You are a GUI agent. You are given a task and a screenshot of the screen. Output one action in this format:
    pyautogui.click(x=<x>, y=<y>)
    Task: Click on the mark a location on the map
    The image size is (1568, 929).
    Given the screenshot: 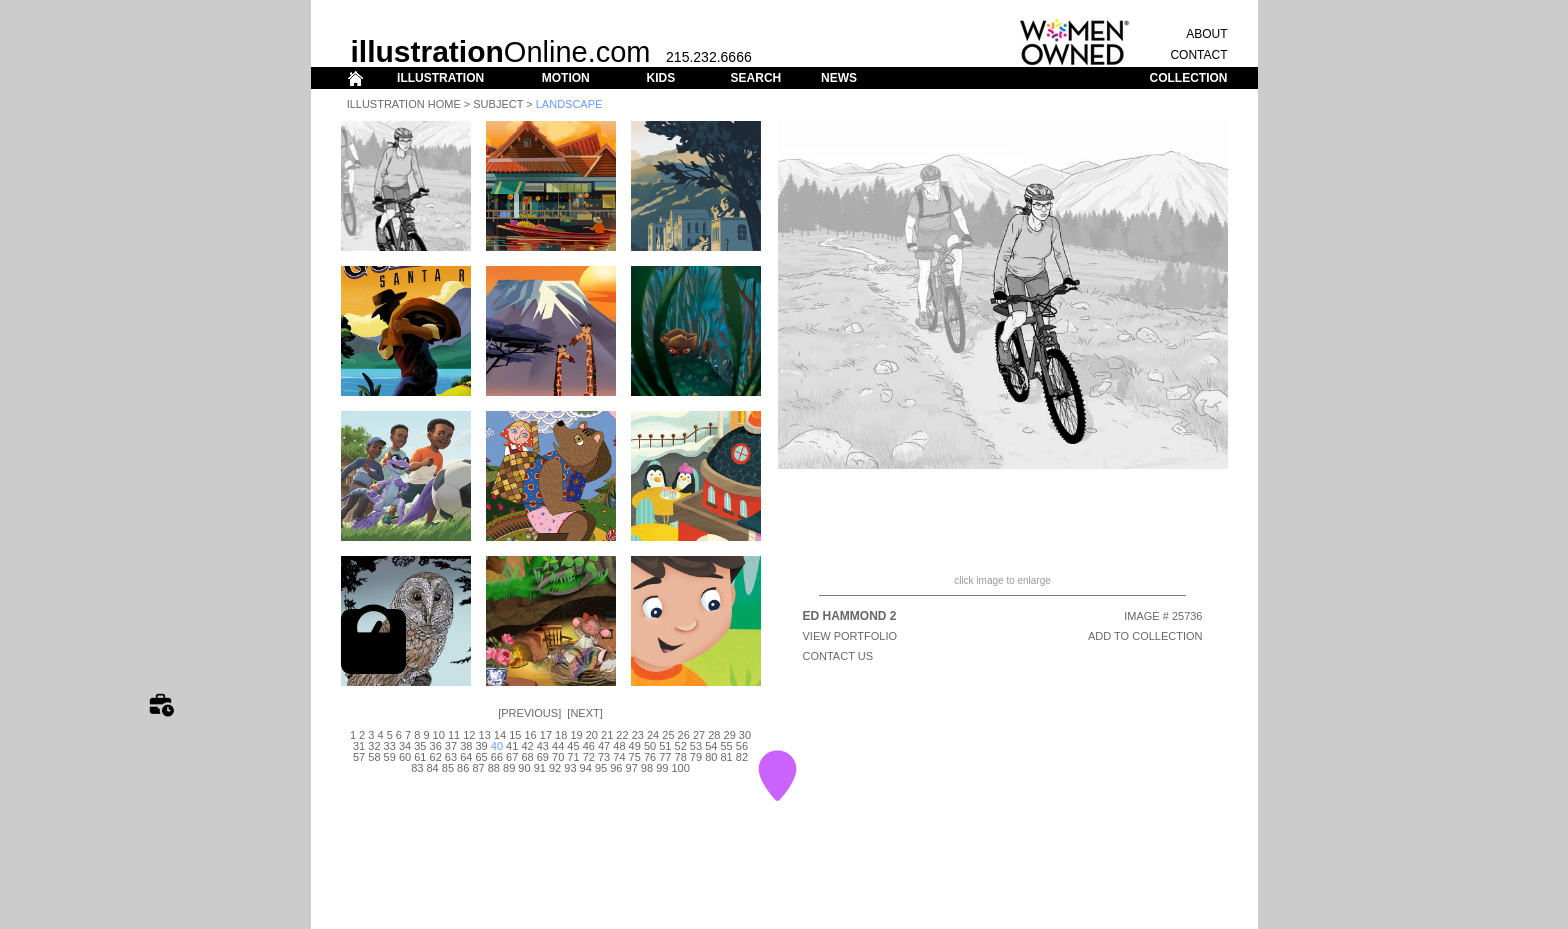 What is the action you would take?
    pyautogui.click(x=777, y=775)
    